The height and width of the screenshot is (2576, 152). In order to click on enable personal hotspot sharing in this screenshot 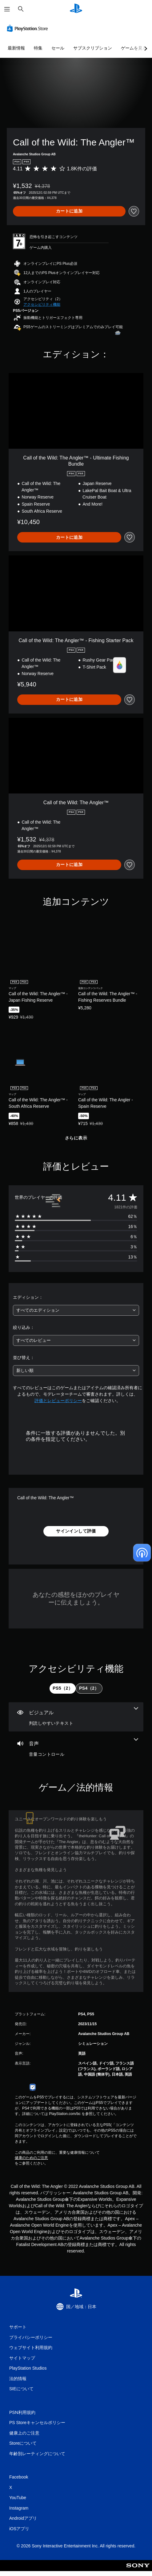, I will do `click(142, 1553)`.